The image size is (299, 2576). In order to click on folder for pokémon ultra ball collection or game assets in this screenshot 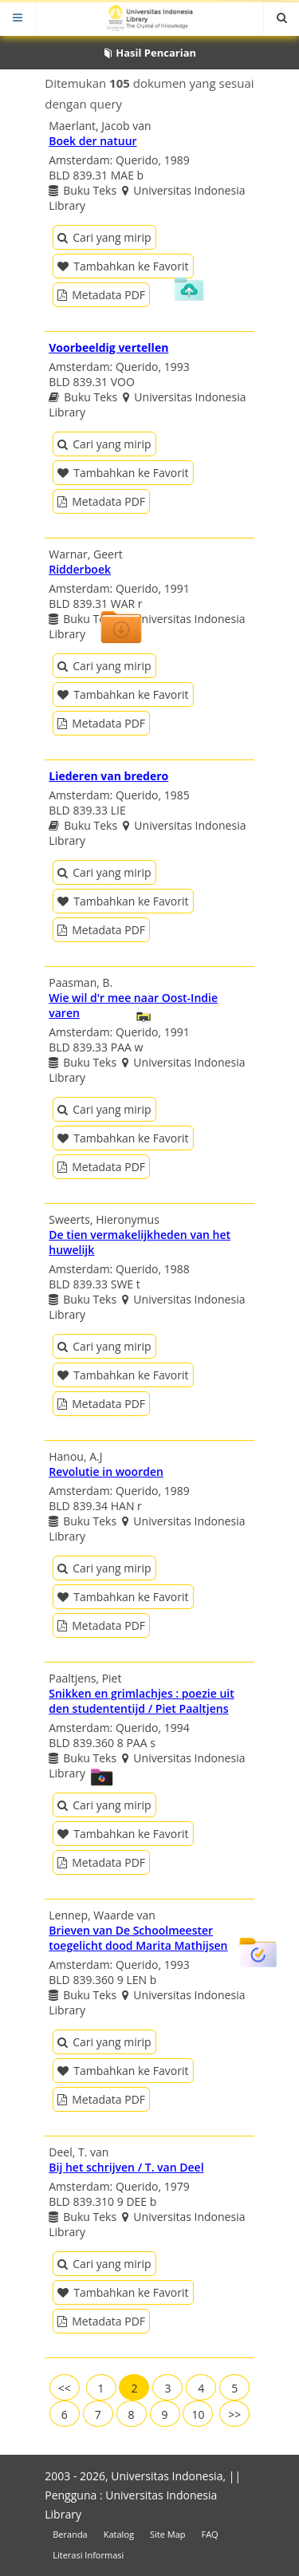, I will do `click(144, 1018)`.